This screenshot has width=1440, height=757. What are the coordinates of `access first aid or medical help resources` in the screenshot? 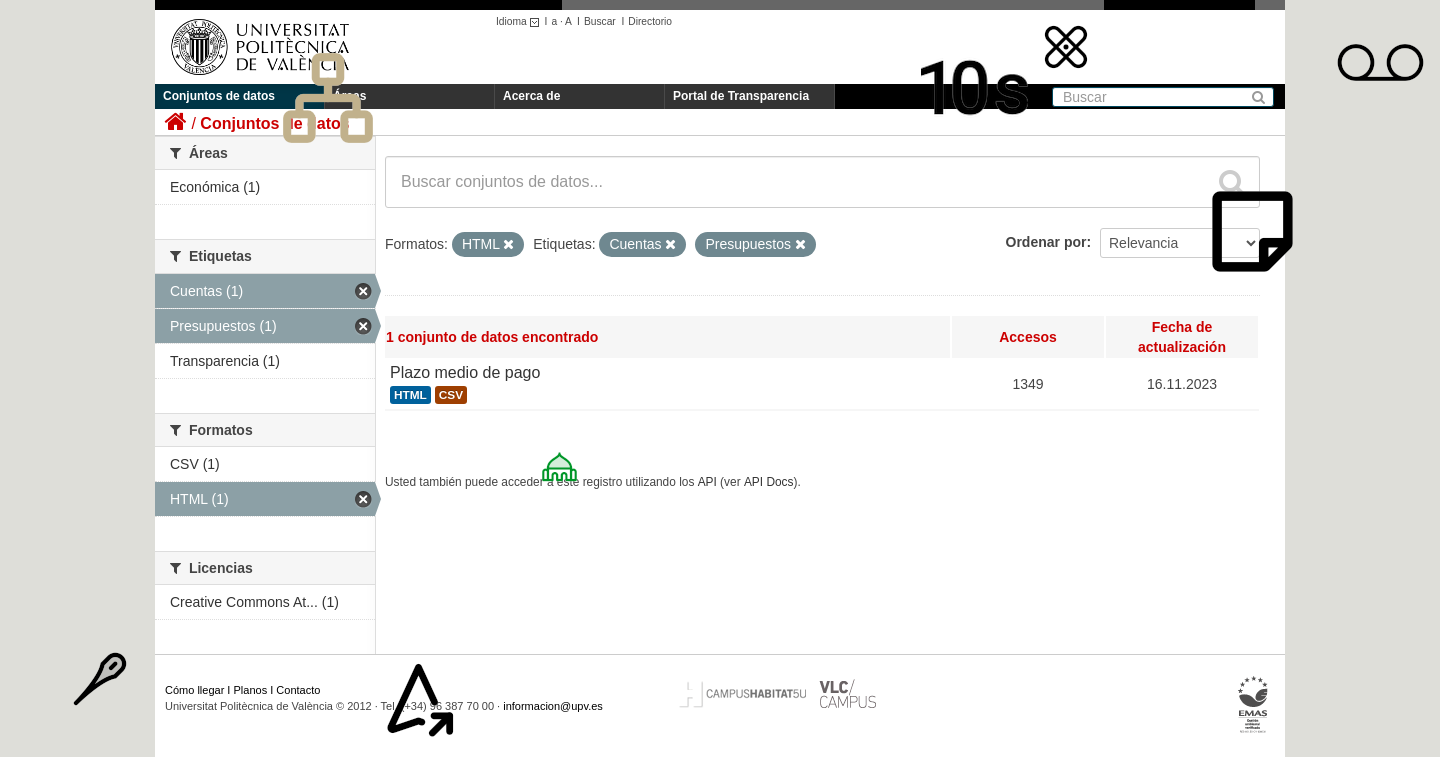 It's located at (1066, 47).